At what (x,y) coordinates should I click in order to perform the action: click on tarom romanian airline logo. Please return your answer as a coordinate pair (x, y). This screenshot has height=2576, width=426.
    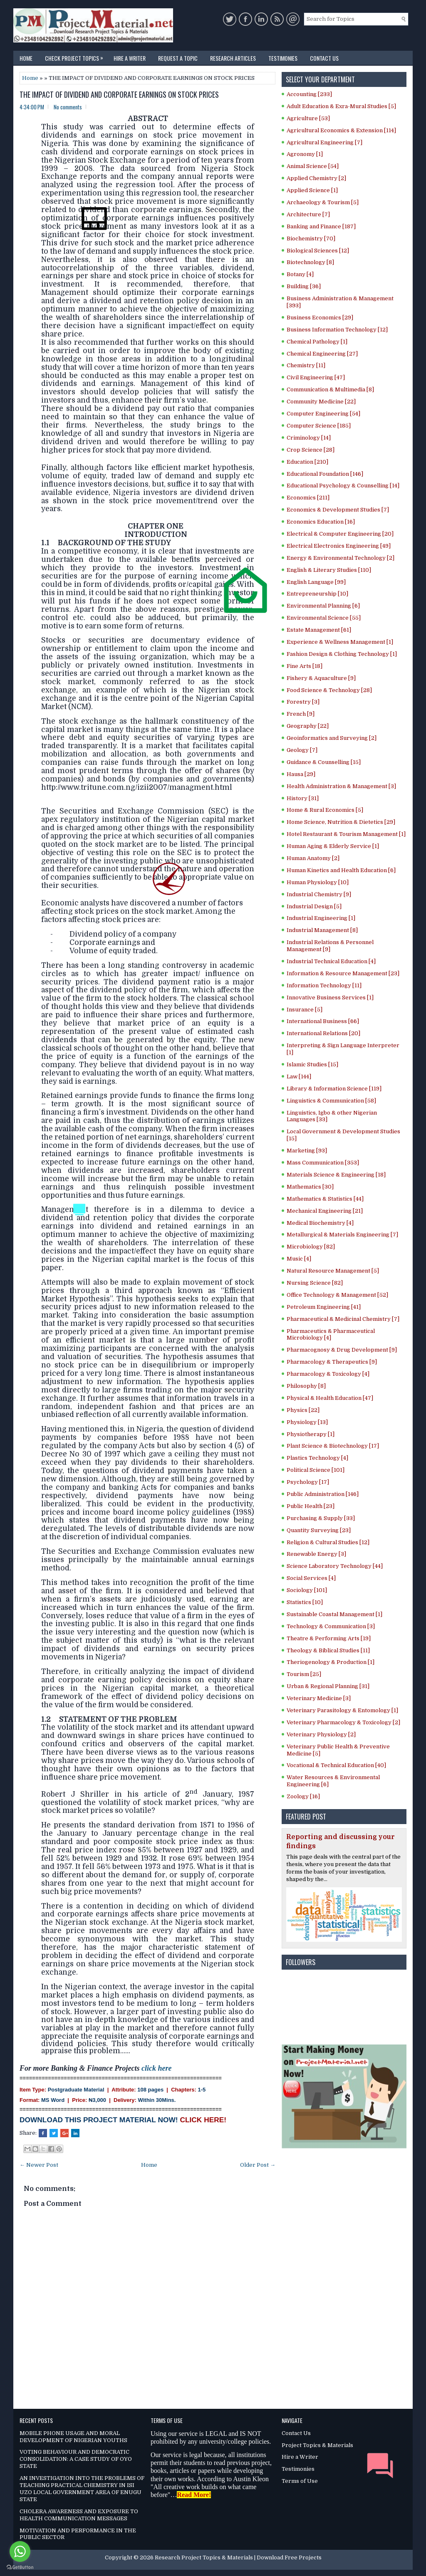
    Looking at the image, I should click on (169, 879).